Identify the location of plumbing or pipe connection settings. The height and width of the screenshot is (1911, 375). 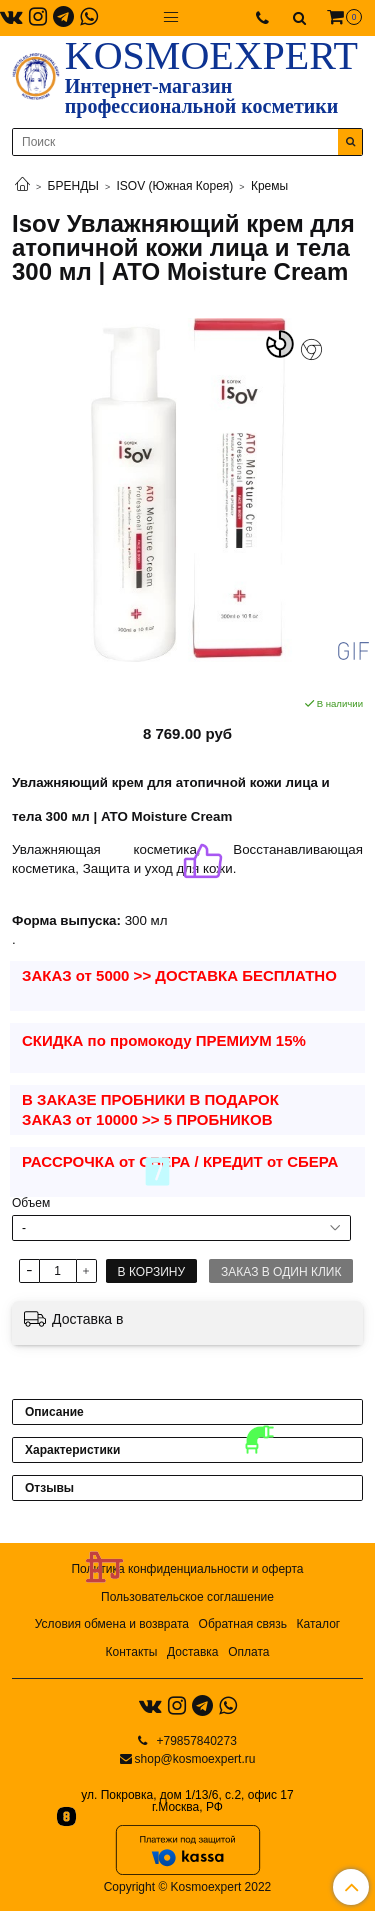
(258, 1438).